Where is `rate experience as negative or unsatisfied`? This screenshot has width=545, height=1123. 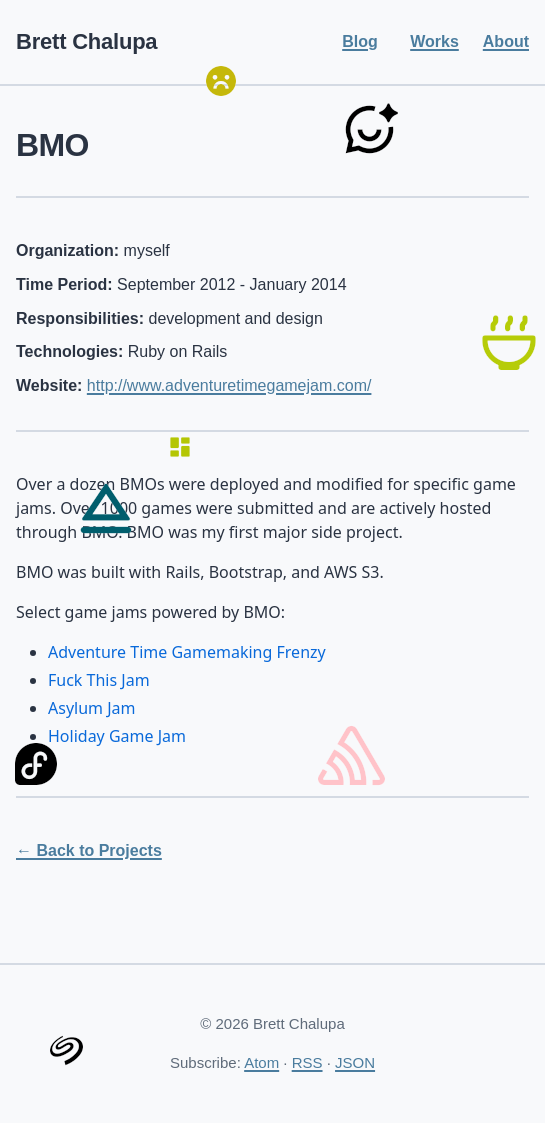 rate experience as negative or unsatisfied is located at coordinates (221, 81).